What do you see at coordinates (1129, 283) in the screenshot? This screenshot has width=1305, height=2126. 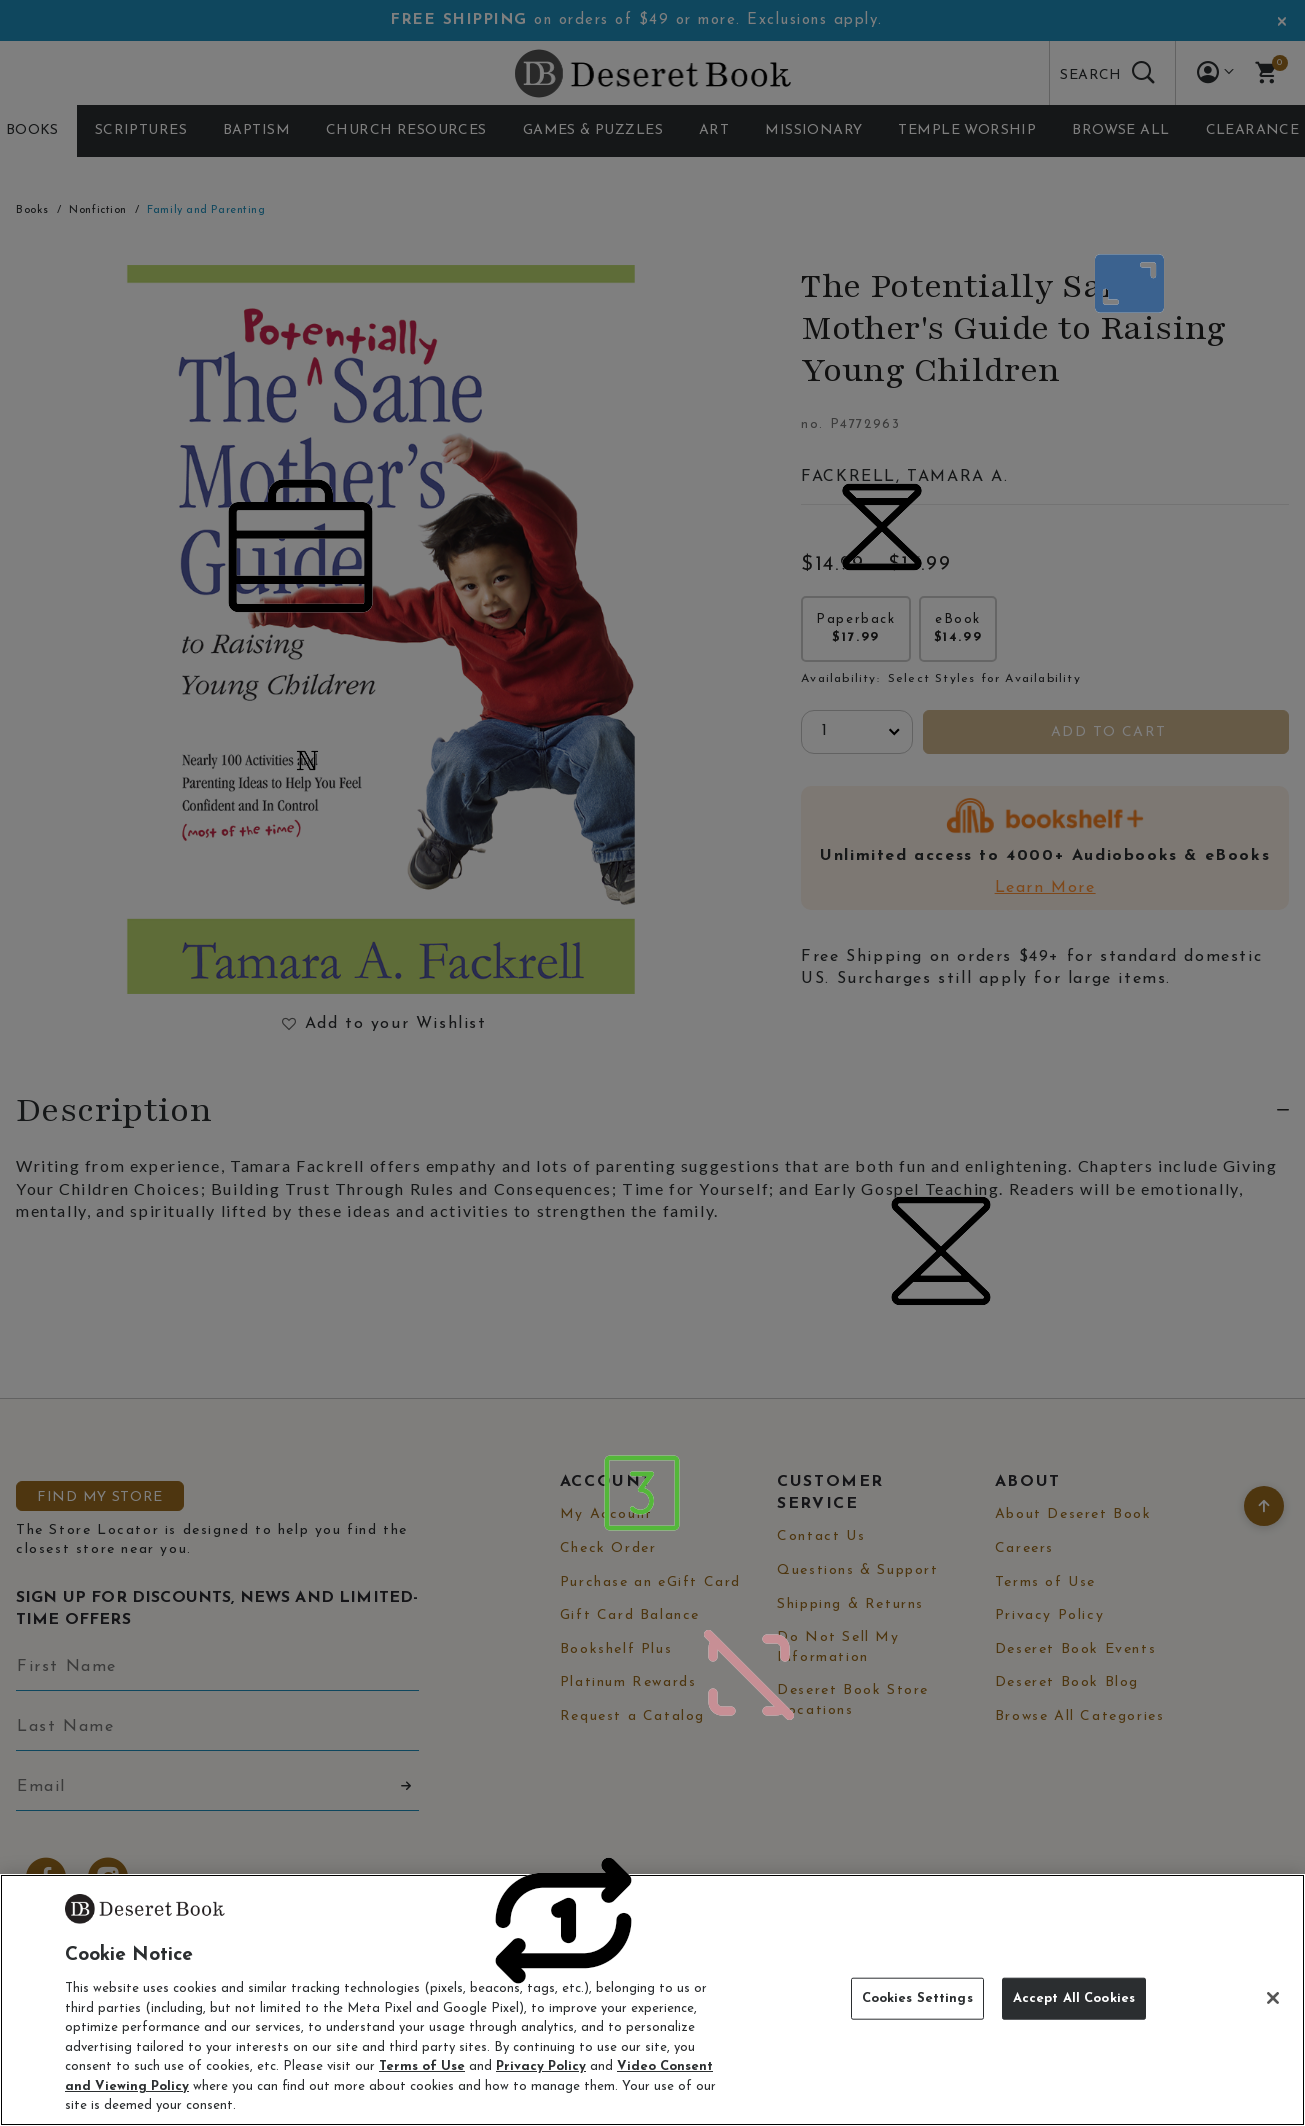 I see `enter fullscreen mode` at bounding box center [1129, 283].